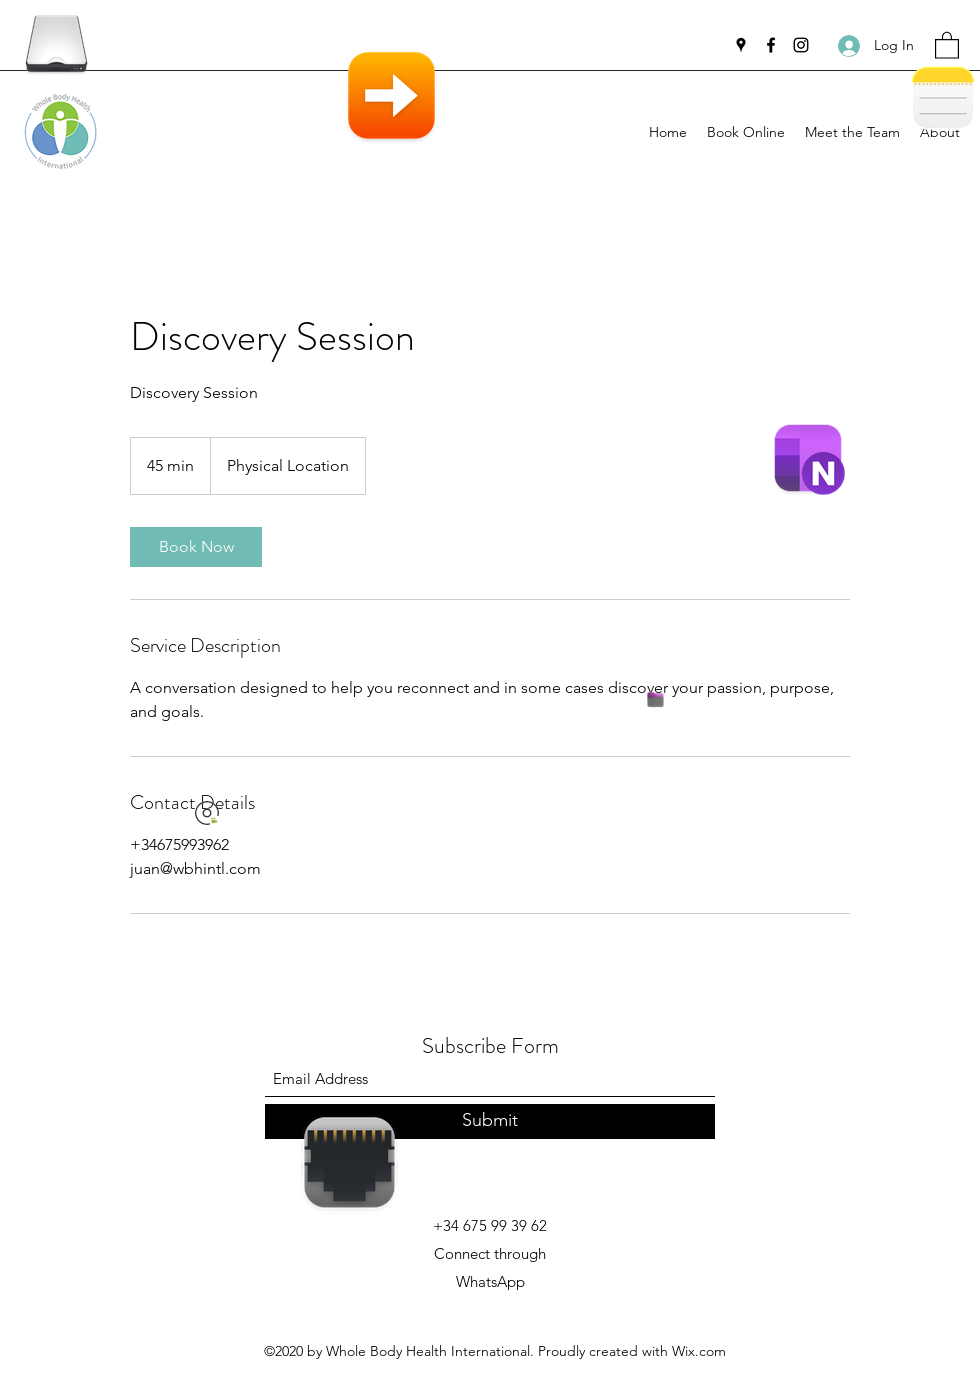 This screenshot has height=1396, width=980. Describe the element at coordinates (56, 44) in the screenshot. I see `open scanner application` at that location.